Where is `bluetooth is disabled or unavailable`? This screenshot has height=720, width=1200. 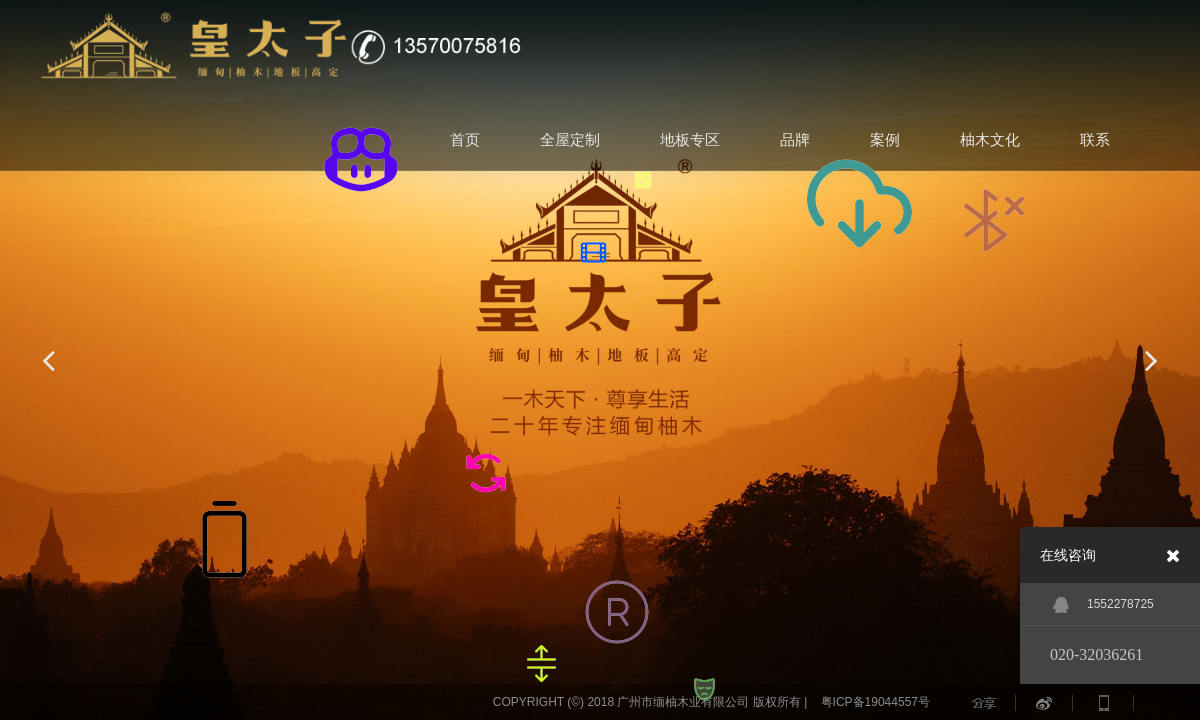
bluetooth is disabled or unavailable is located at coordinates (990, 220).